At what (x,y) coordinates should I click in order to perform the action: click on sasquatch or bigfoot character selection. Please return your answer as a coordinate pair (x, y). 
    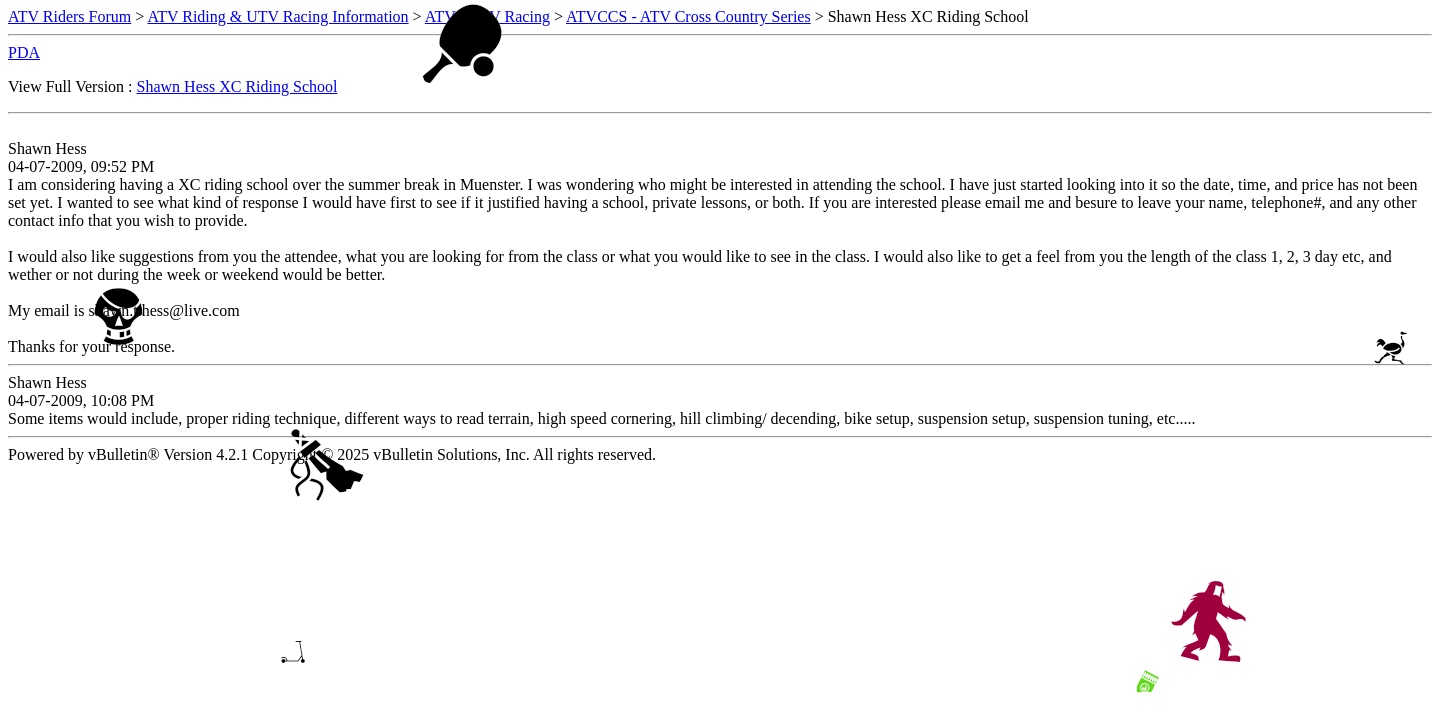
    Looking at the image, I should click on (1208, 621).